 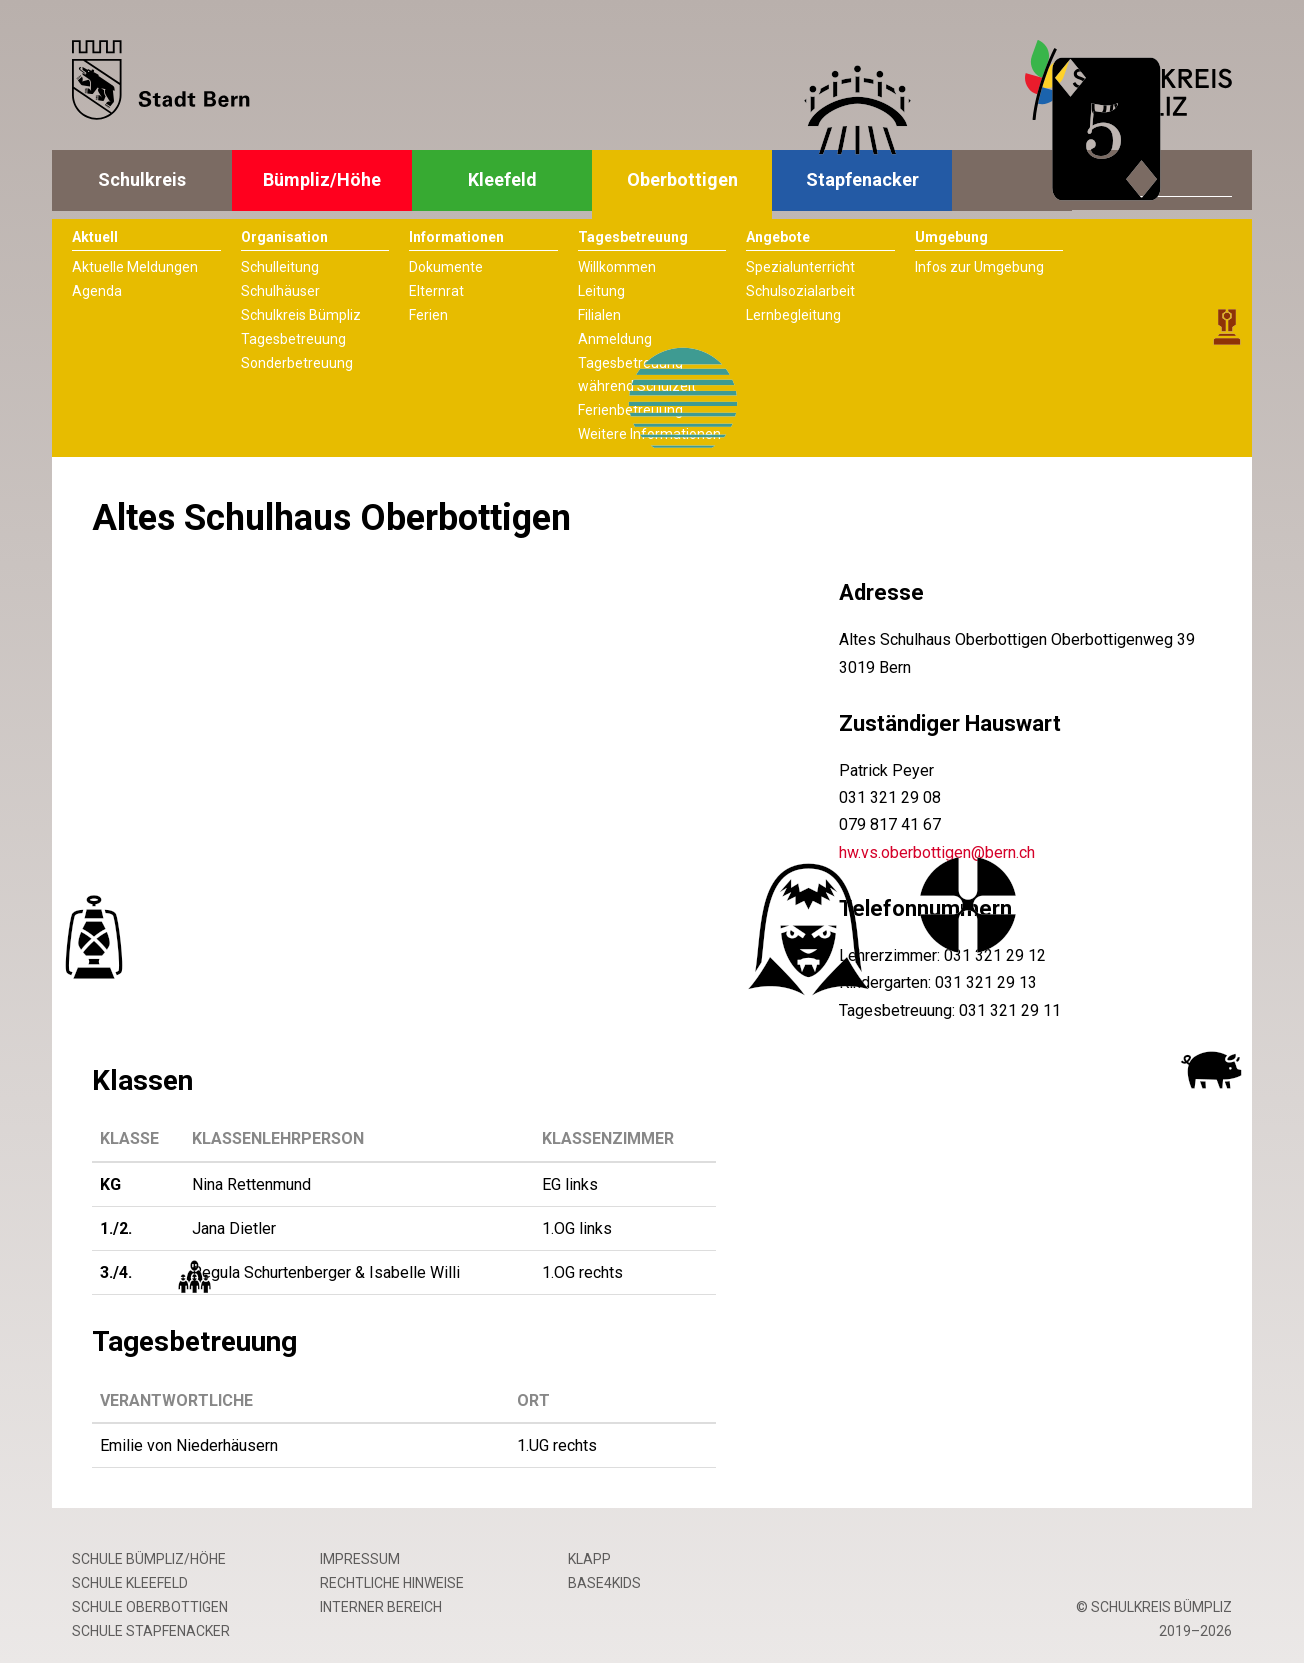 I want to click on select female vampire character, so click(x=808, y=929).